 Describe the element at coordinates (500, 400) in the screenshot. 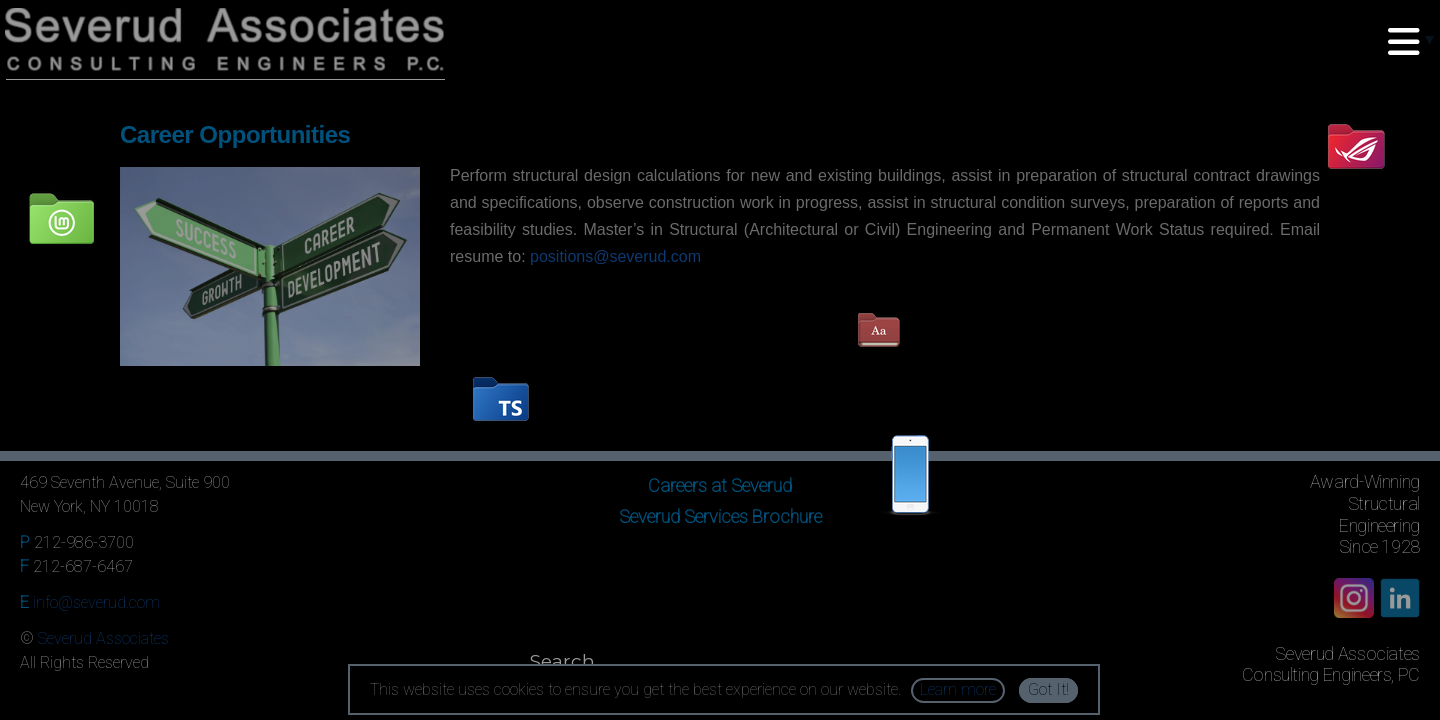

I see `open typescript project files folder` at that location.